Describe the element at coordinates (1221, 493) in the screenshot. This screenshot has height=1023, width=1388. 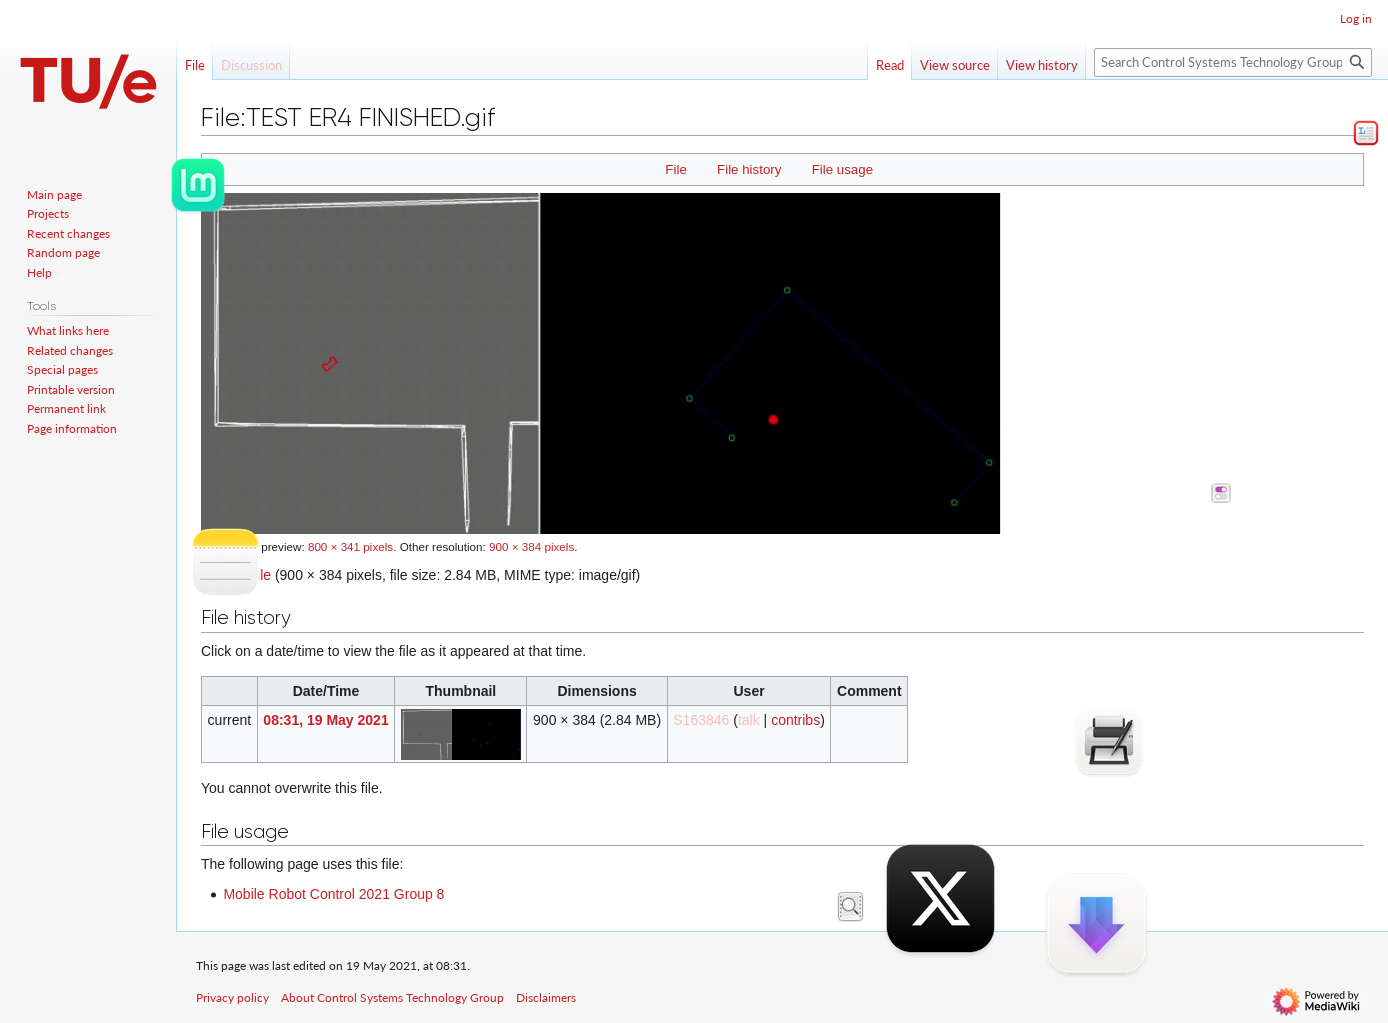
I see `open gnome tweaks settings` at that location.